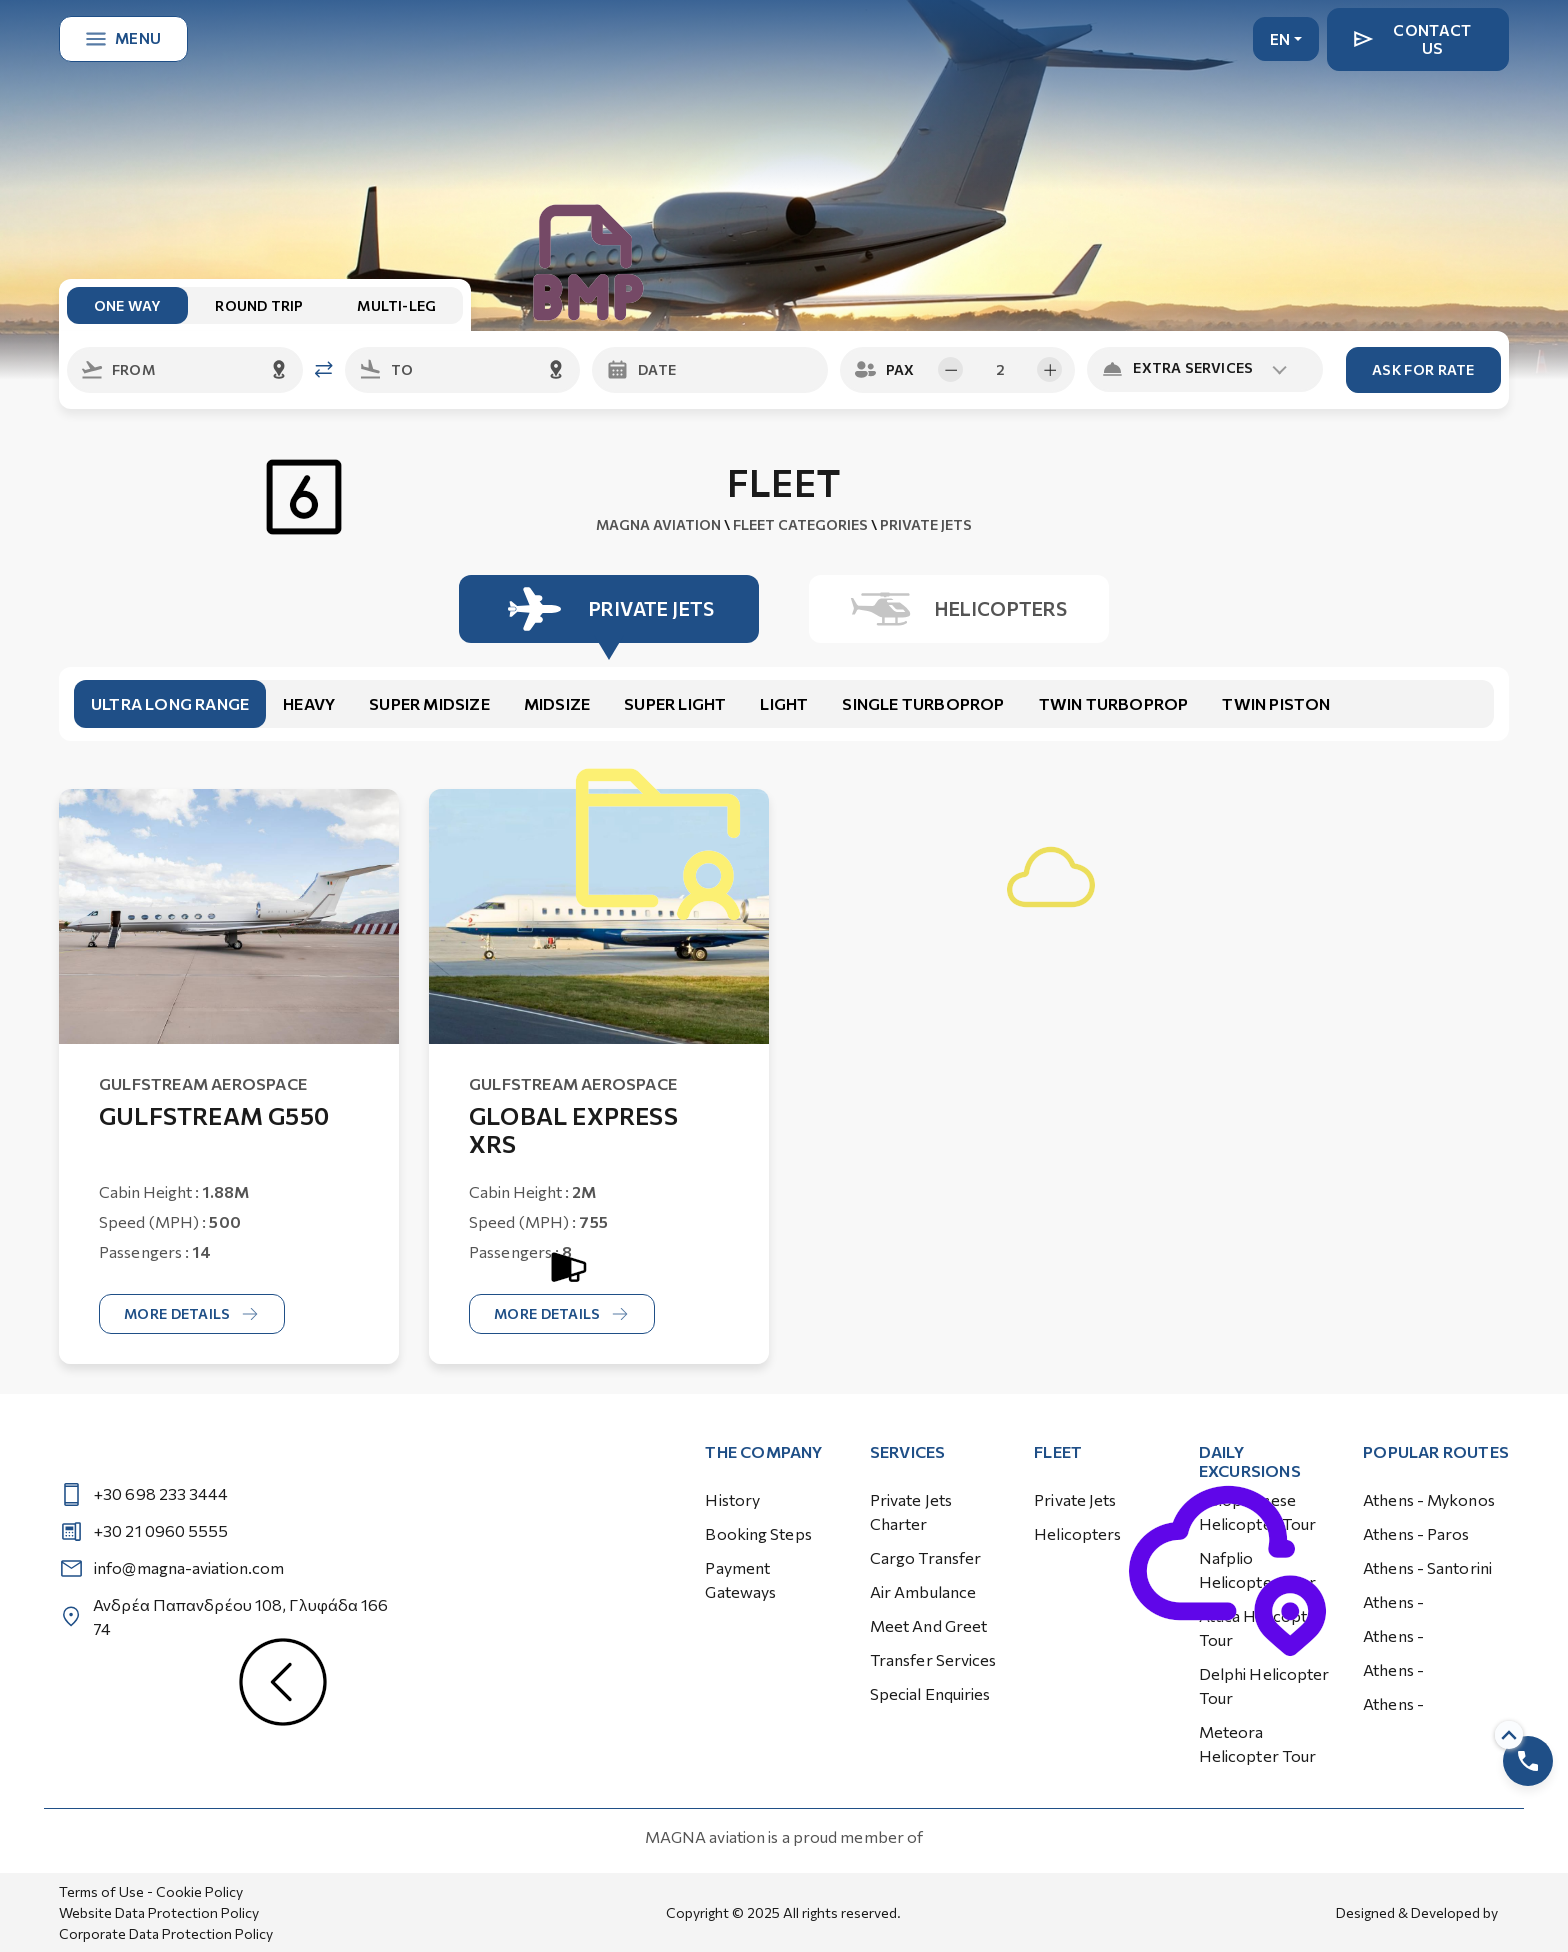  What do you see at coordinates (658, 838) in the screenshot?
I see `access user profile folder` at bounding box center [658, 838].